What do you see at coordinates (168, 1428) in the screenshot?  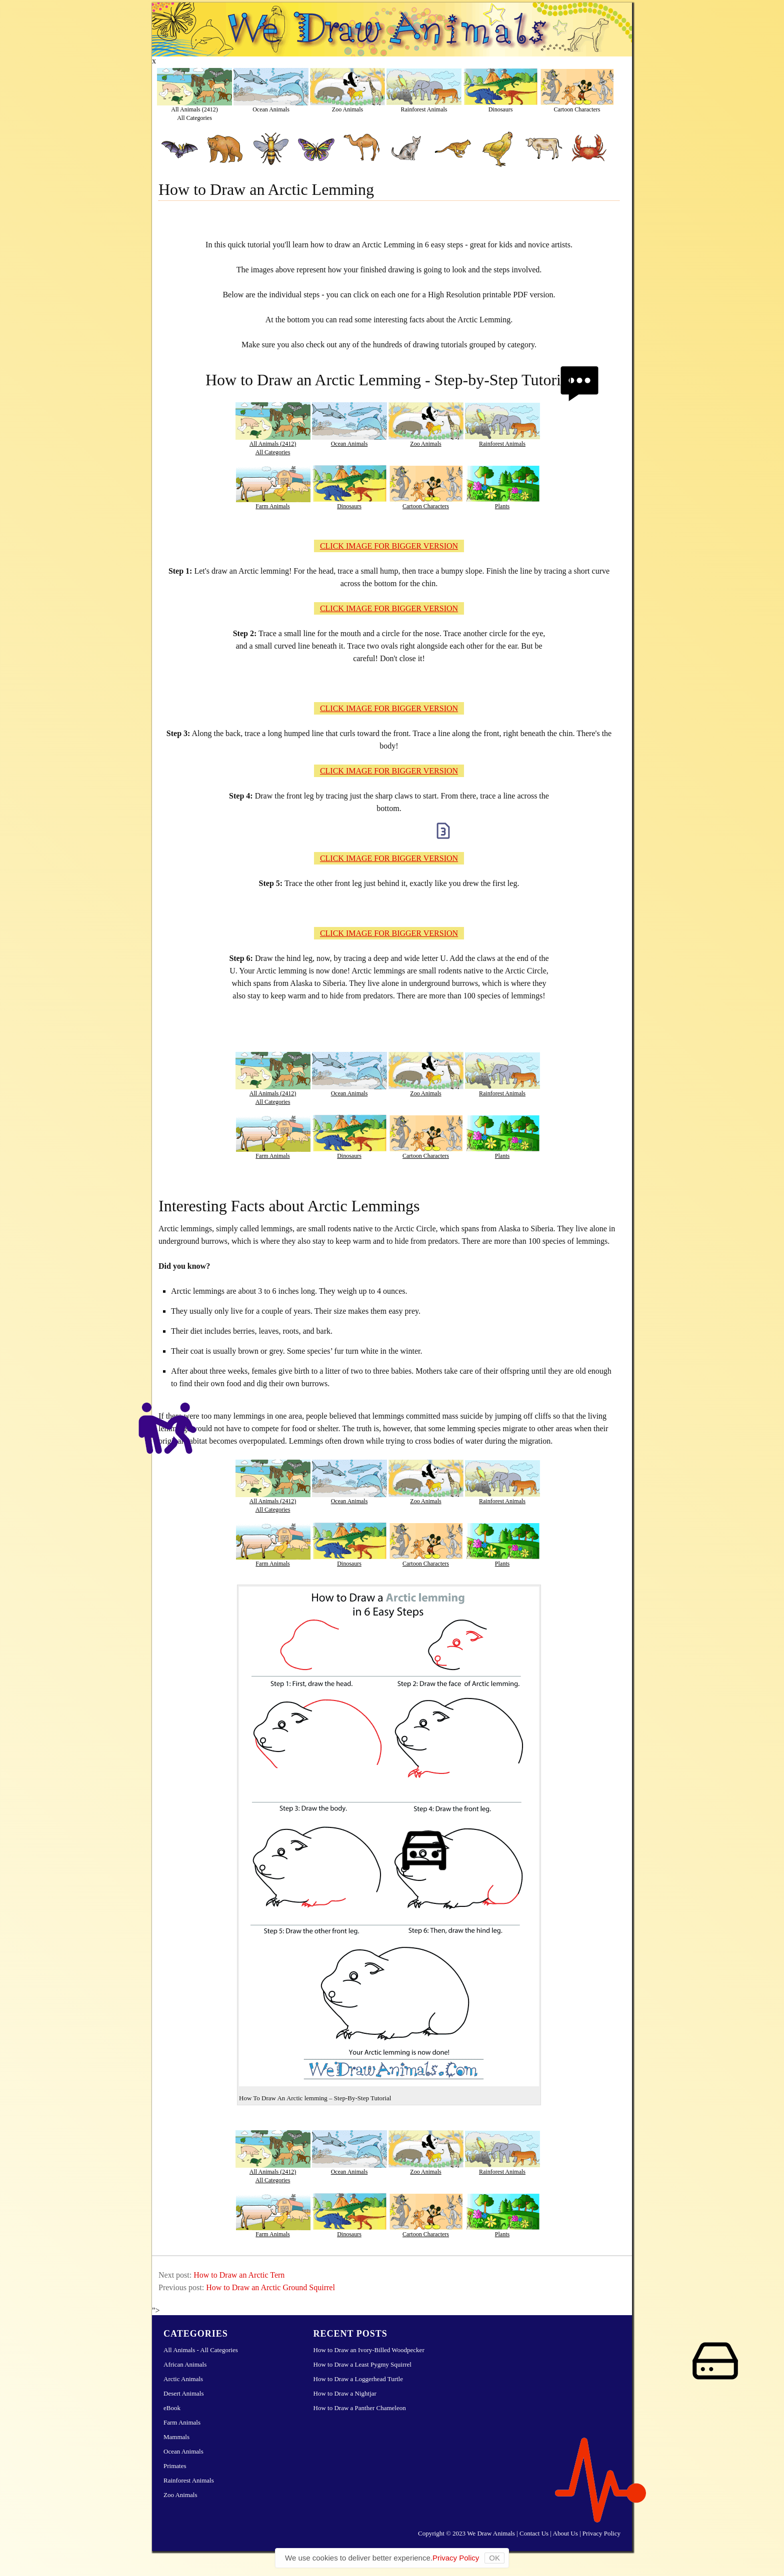 I see `indicates evacuation or emergency exit in progress` at bounding box center [168, 1428].